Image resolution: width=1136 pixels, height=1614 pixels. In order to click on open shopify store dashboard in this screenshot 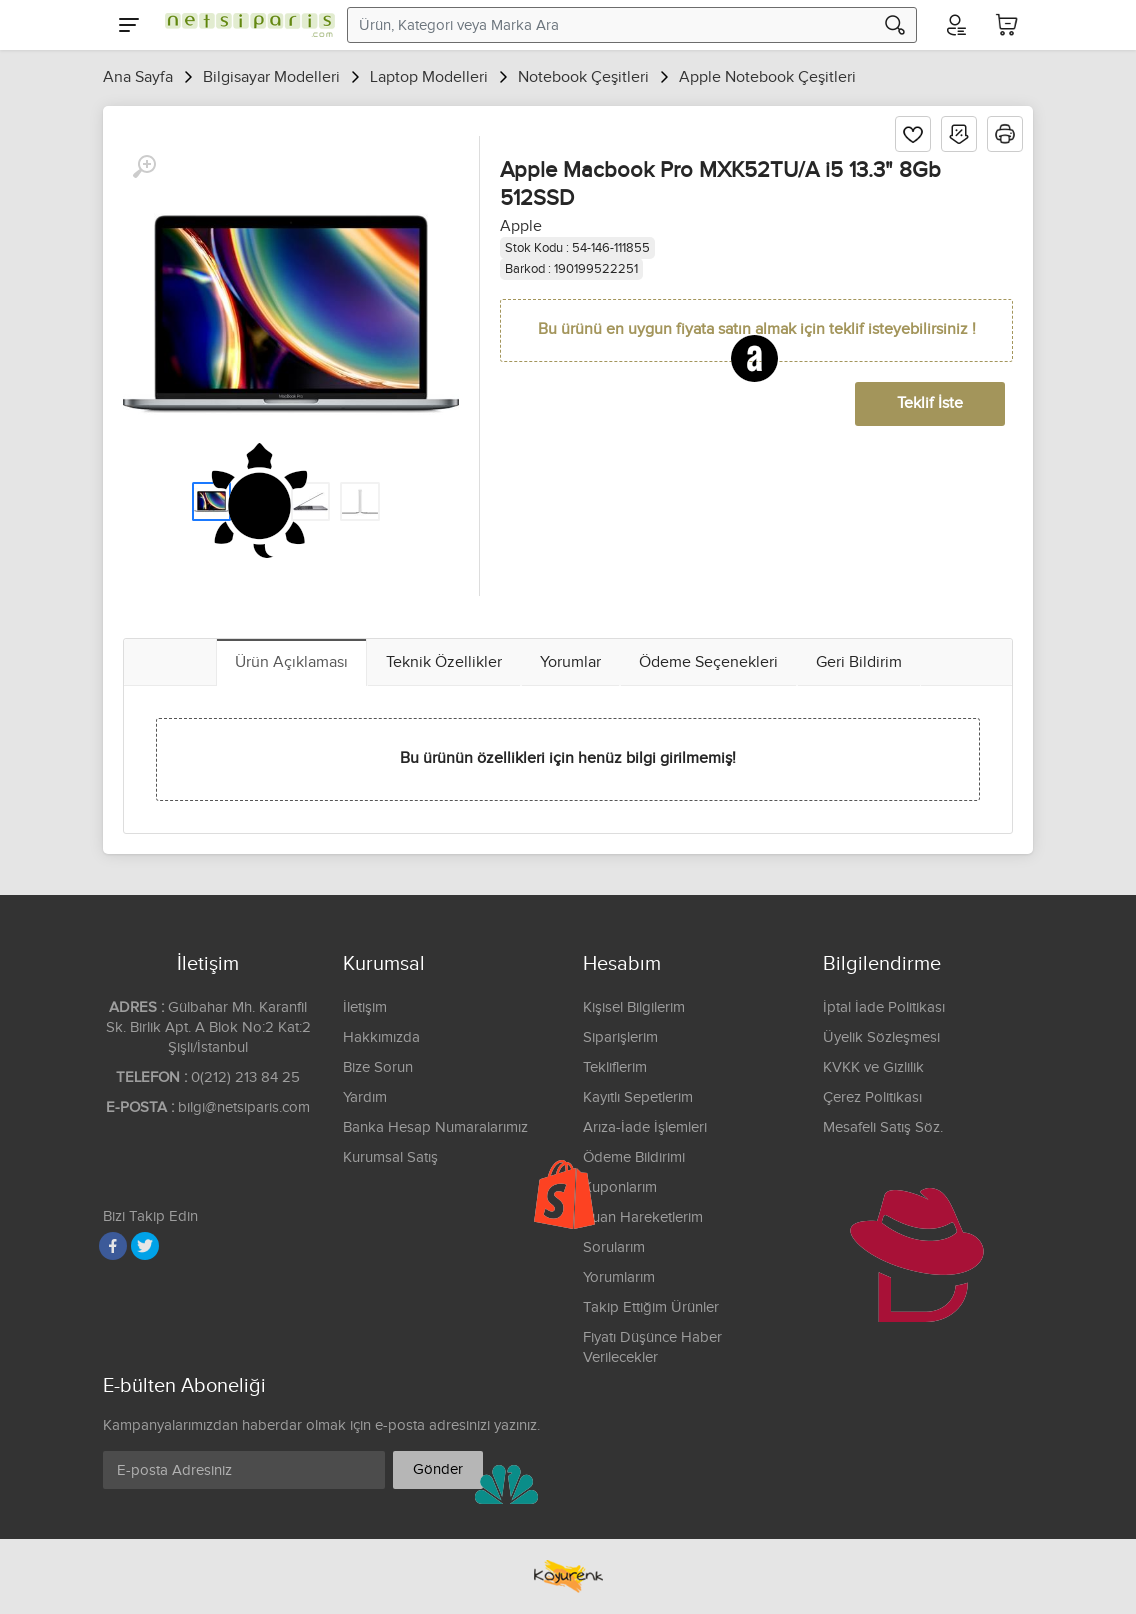, I will do `click(564, 1194)`.